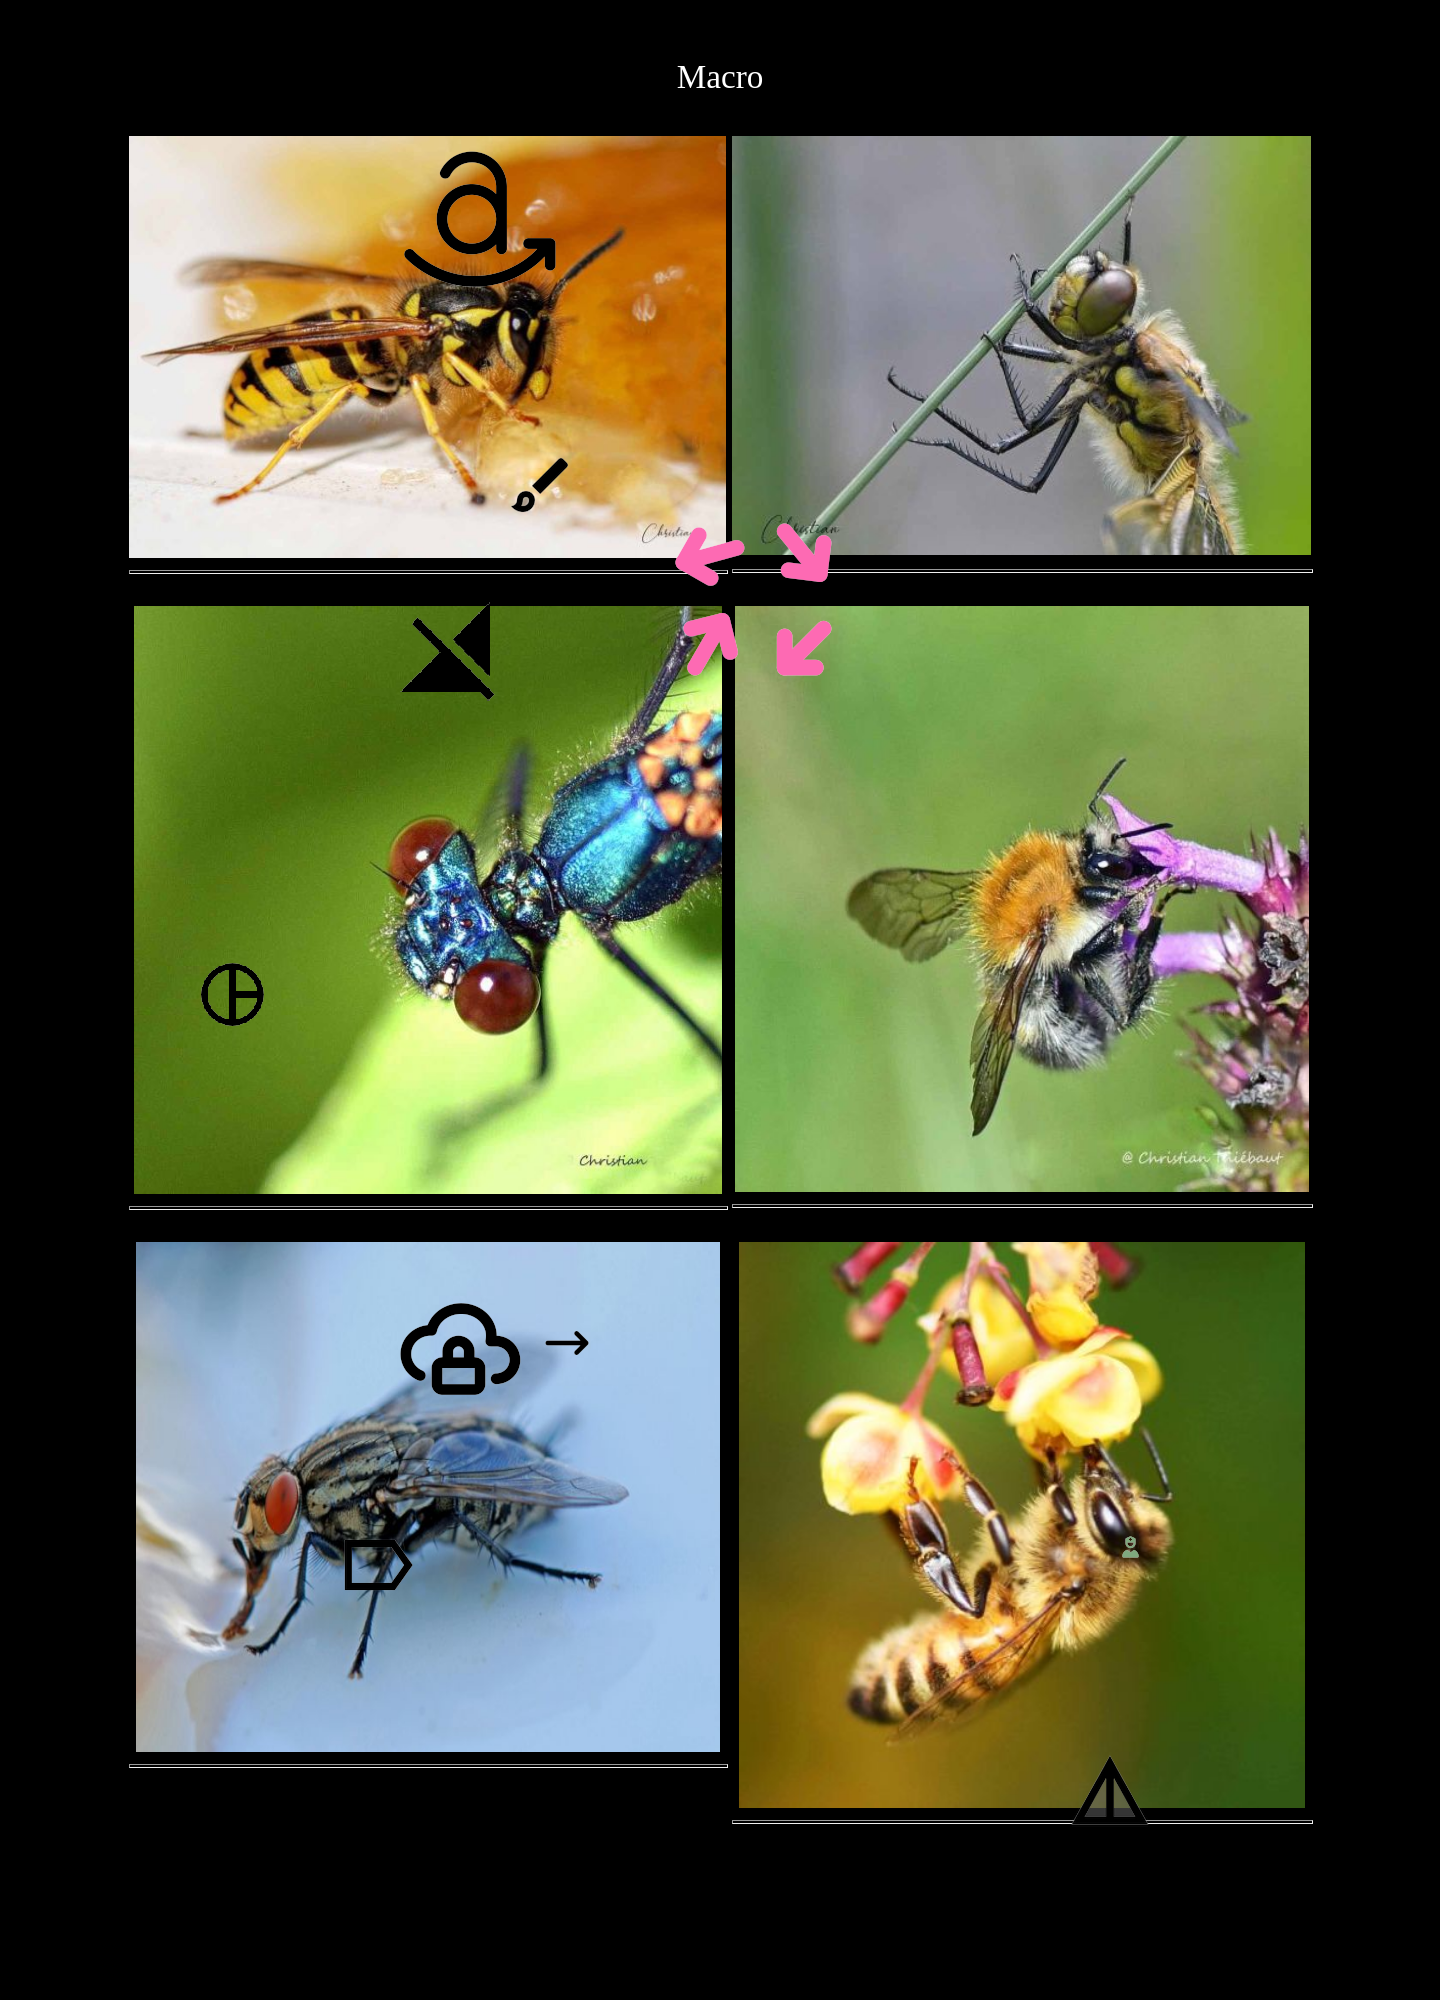  Describe the element at coordinates (1110, 1790) in the screenshot. I see `view image details or metadata` at that location.